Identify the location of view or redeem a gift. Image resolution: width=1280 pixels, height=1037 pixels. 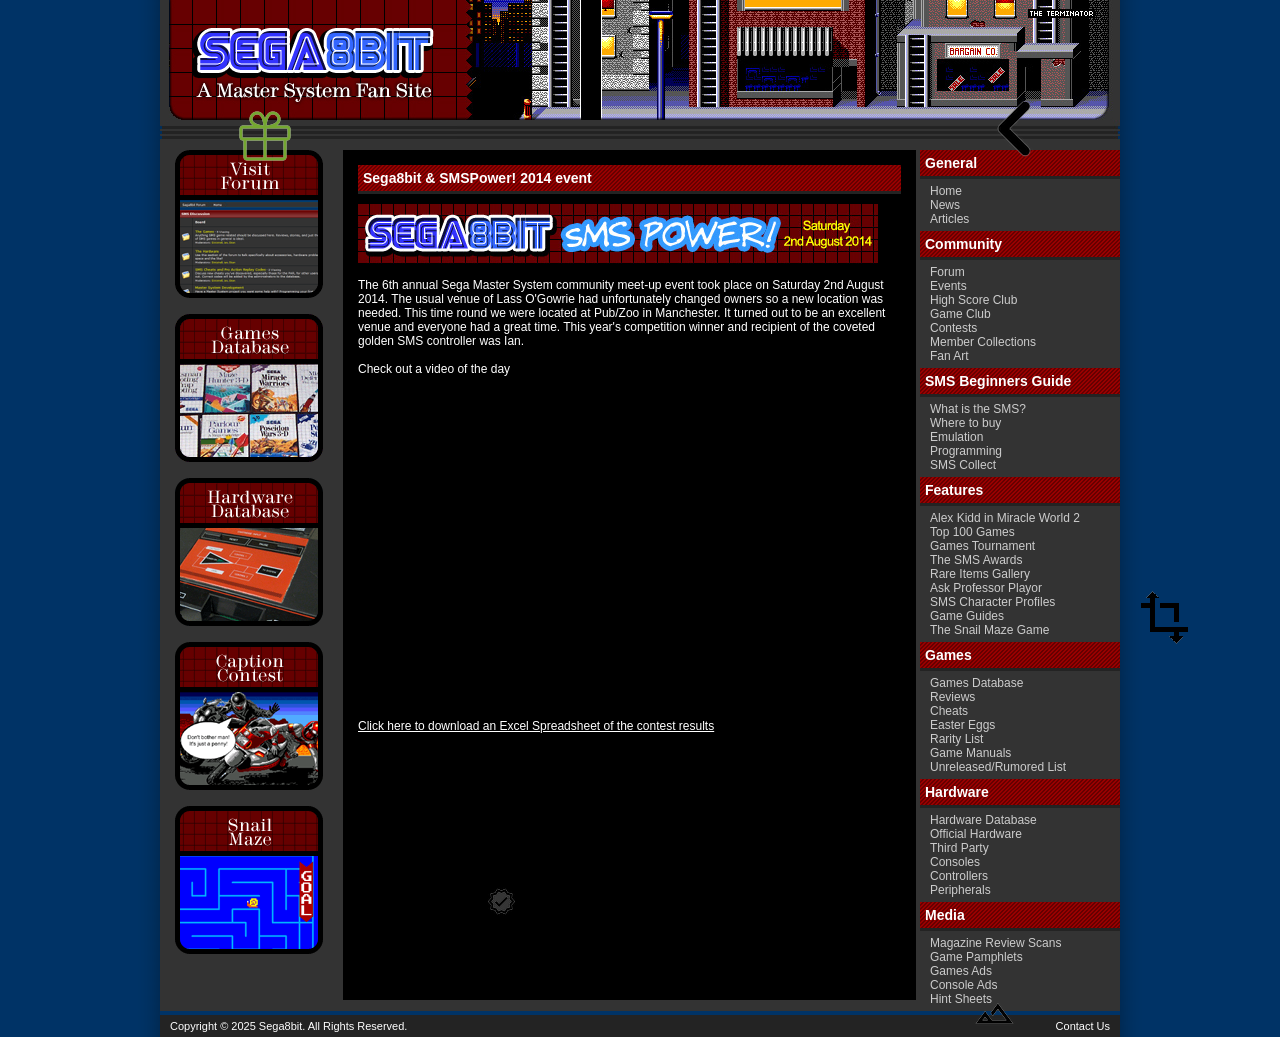
(265, 139).